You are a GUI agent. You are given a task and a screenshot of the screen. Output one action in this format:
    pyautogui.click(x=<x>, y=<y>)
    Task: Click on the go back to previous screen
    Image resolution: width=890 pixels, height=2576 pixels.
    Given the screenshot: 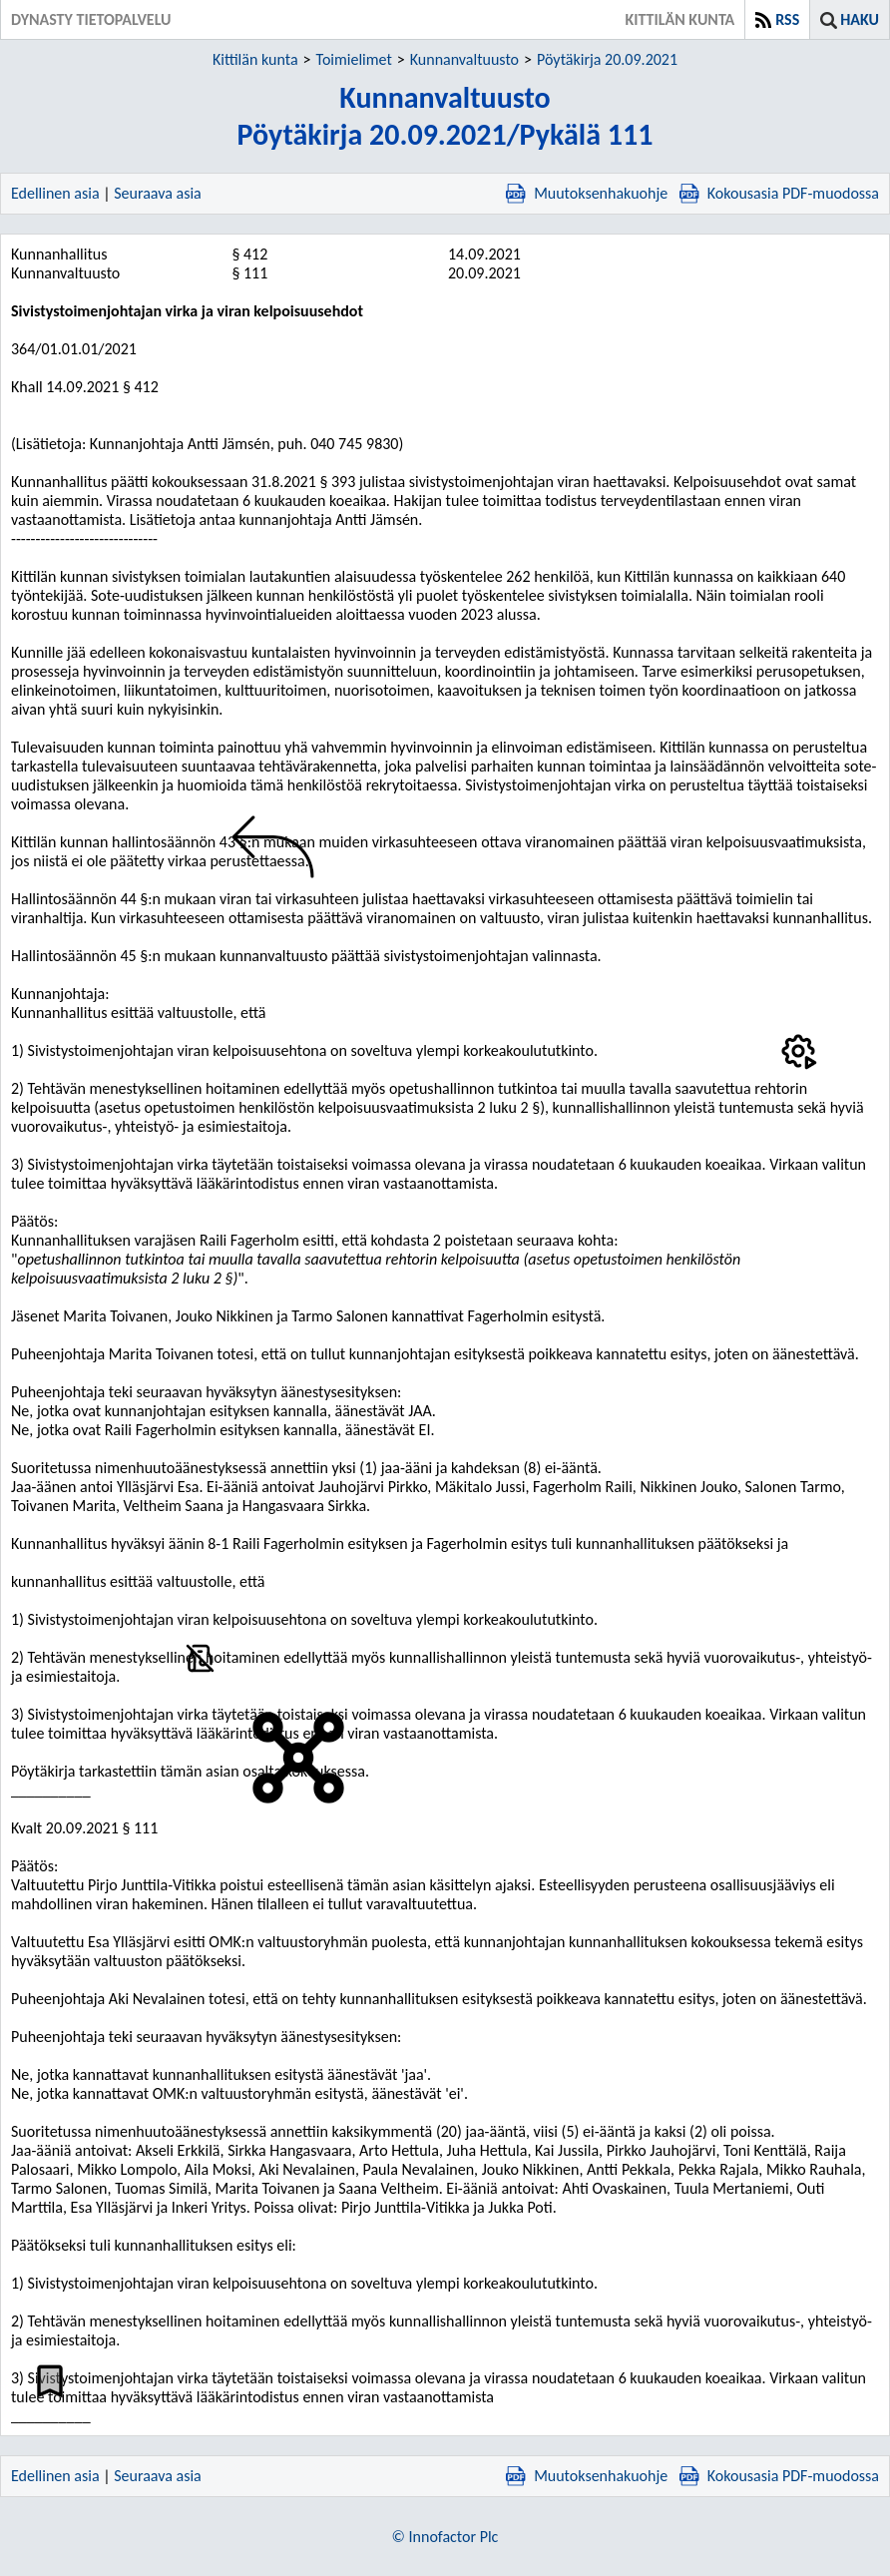 What is the action you would take?
    pyautogui.click(x=272, y=846)
    